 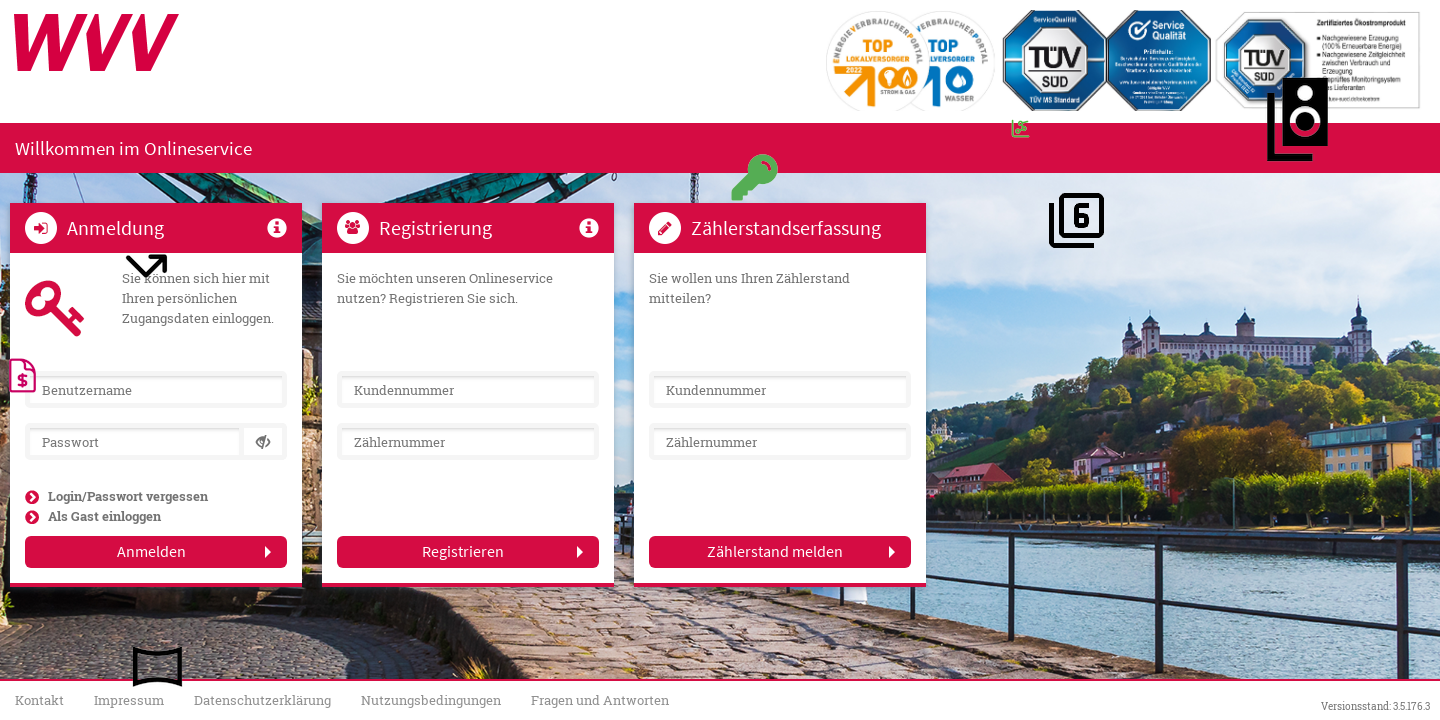 What do you see at coordinates (146, 266) in the screenshot?
I see `indicates a missed outgoing call` at bounding box center [146, 266].